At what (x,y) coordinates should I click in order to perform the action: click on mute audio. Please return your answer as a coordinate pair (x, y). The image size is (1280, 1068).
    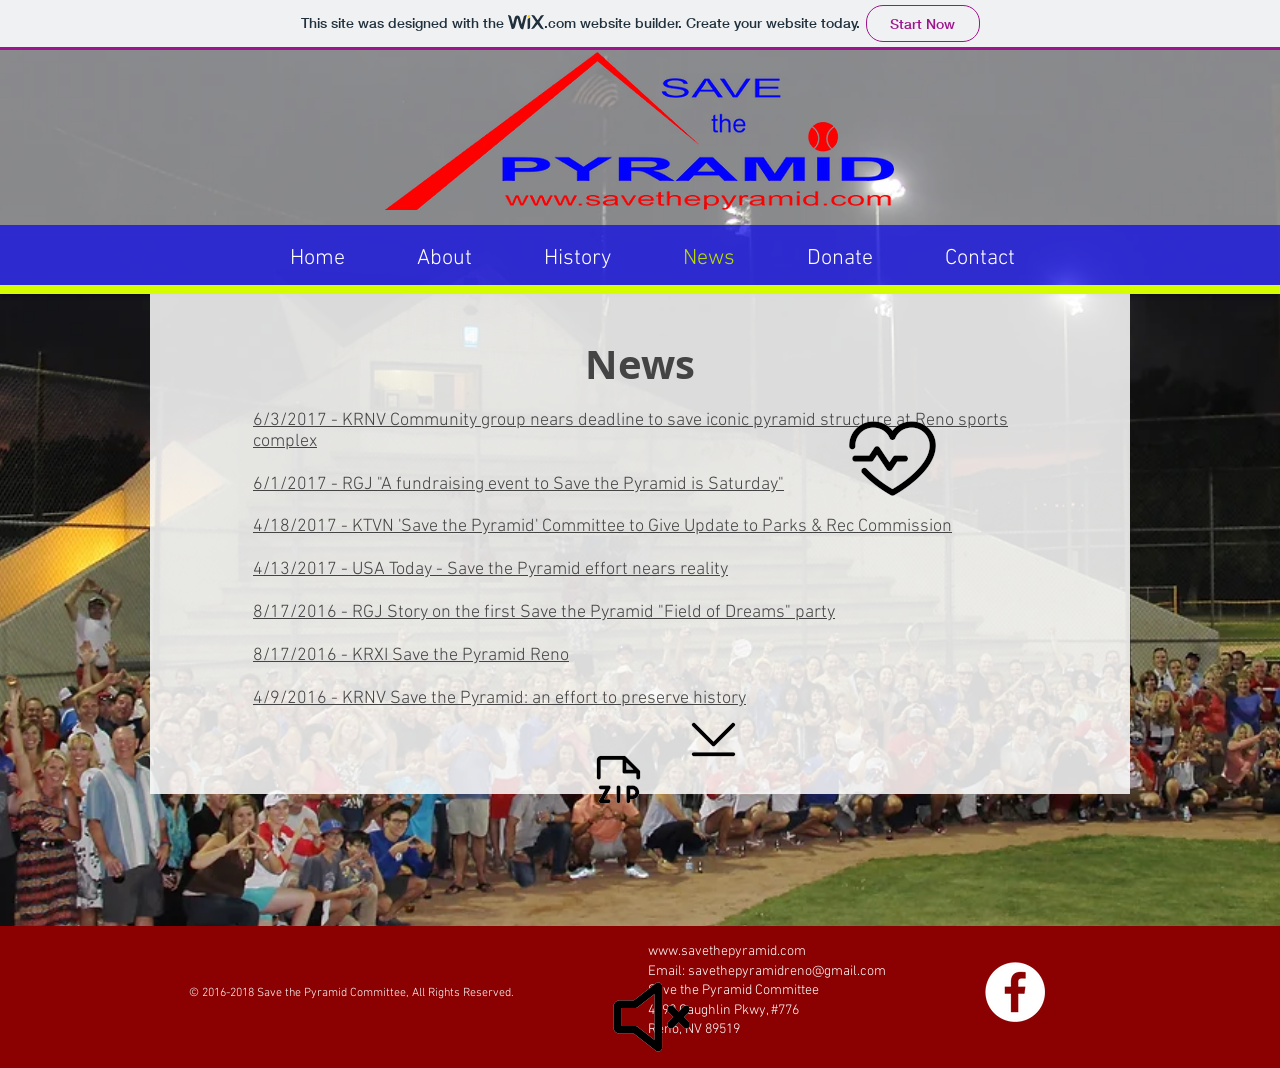
    Looking at the image, I should click on (648, 1017).